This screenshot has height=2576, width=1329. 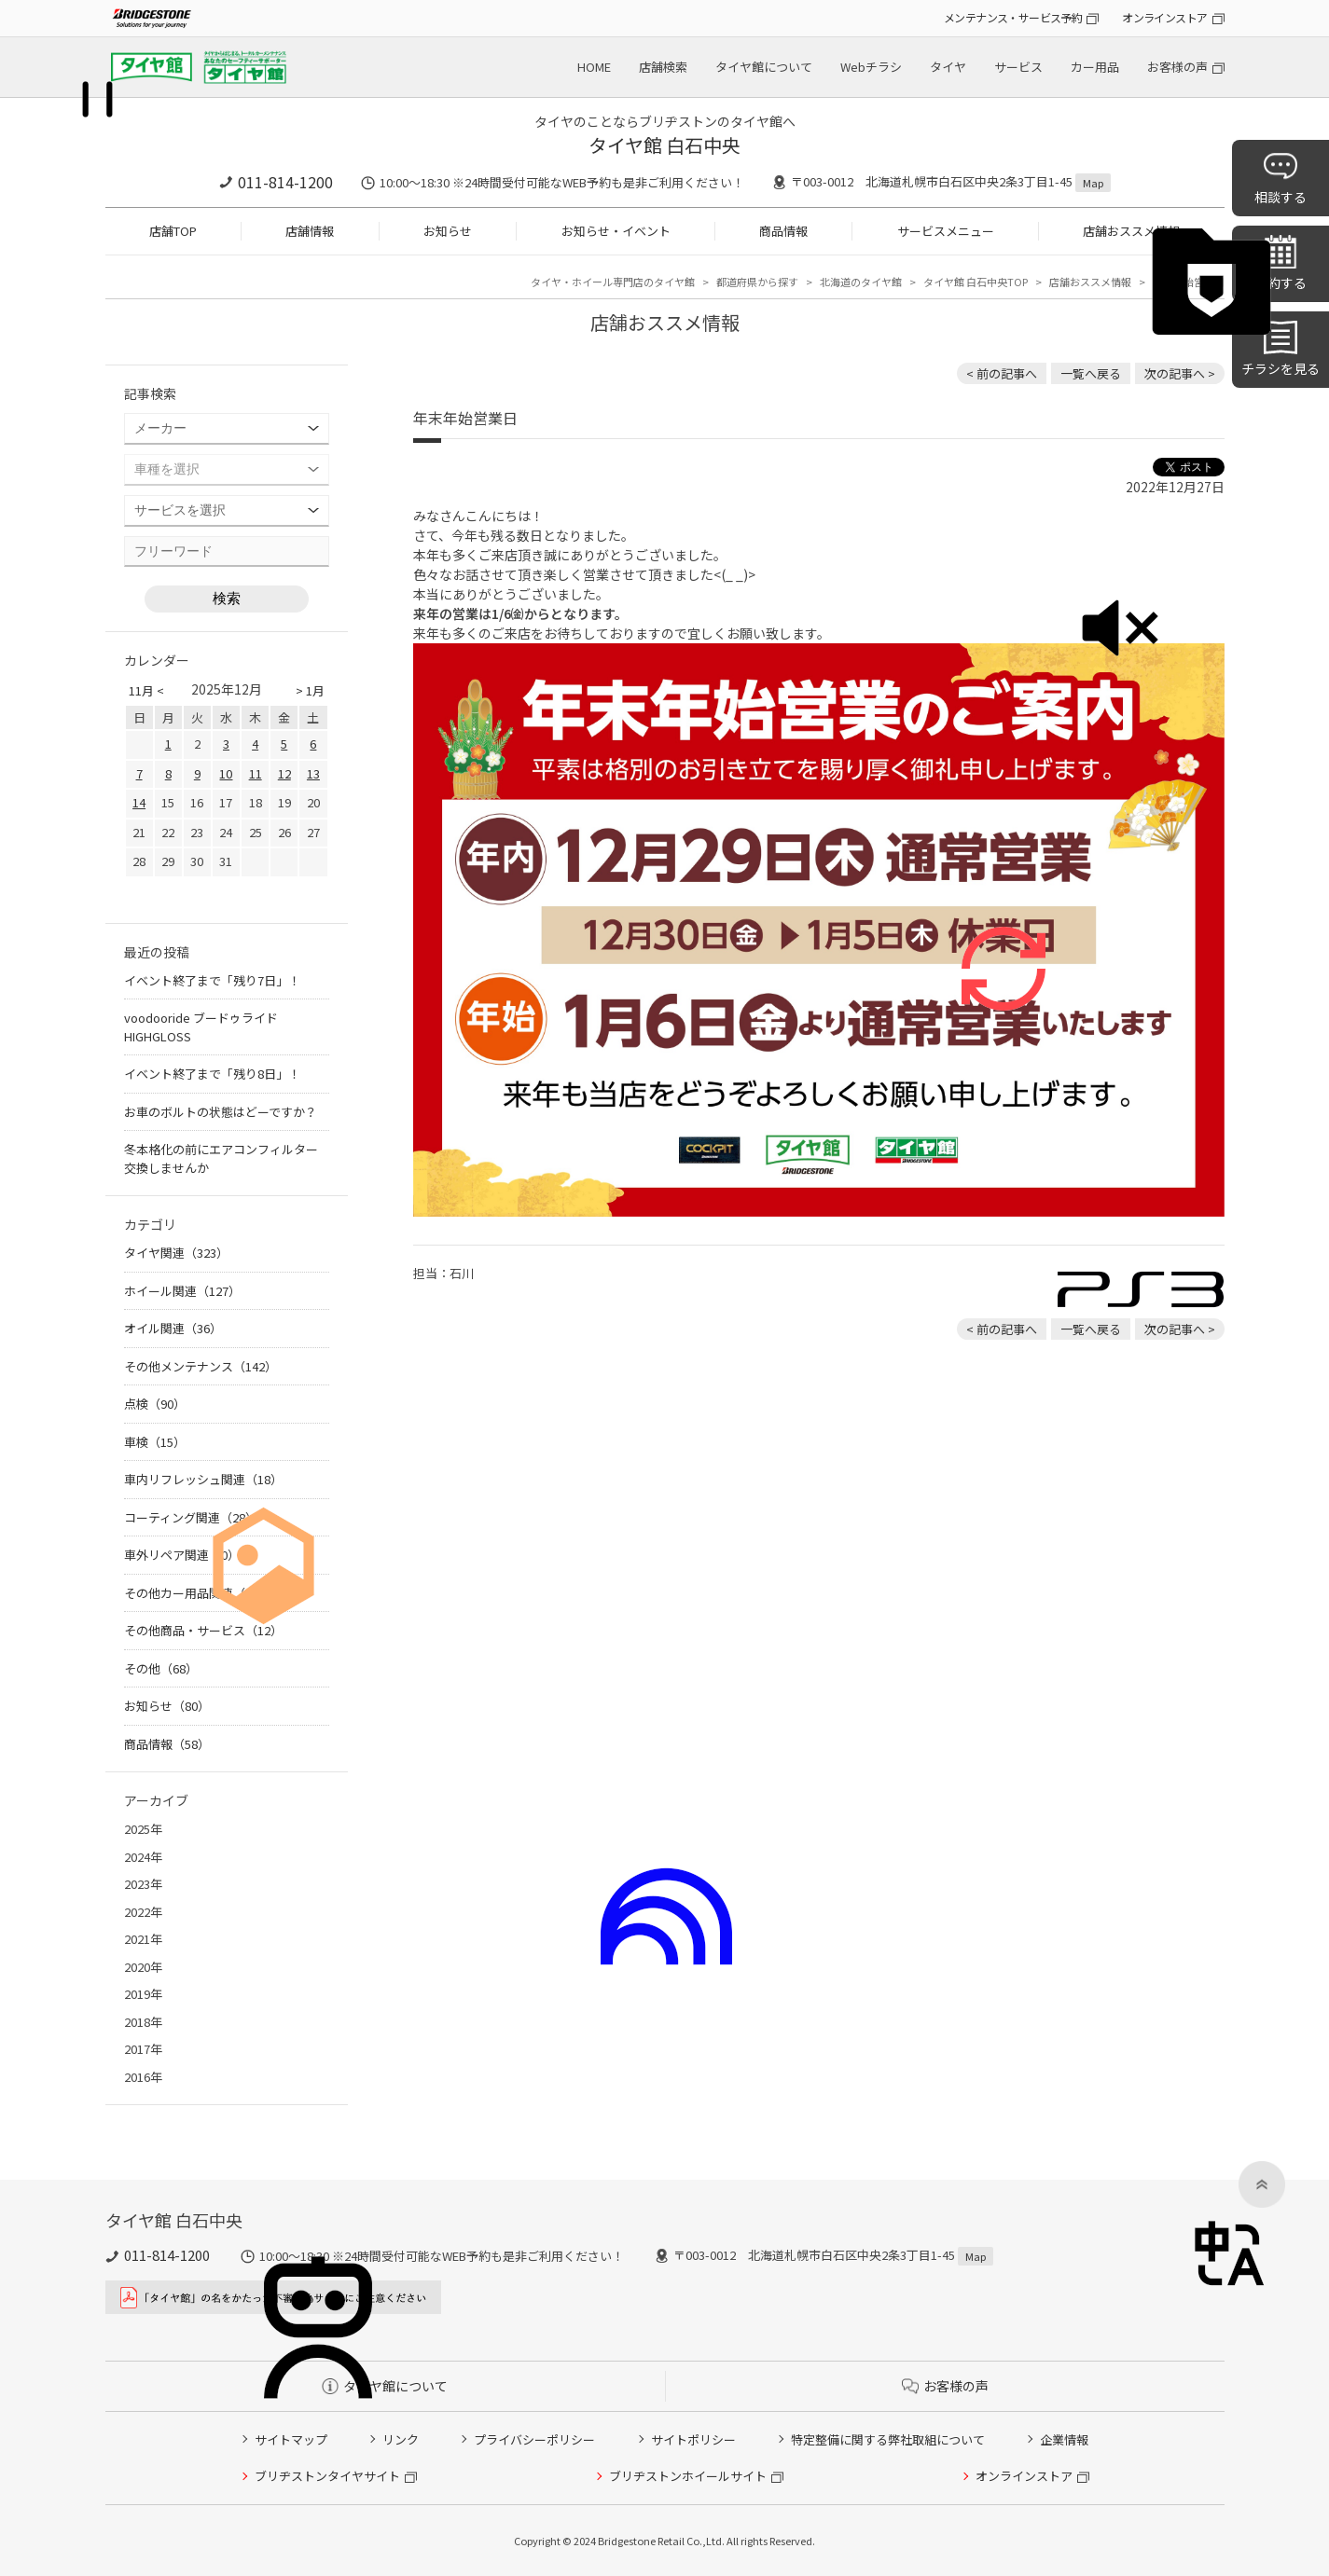 What do you see at coordinates (1141, 1289) in the screenshot?
I see `PlayStation 3 brand logo` at bounding box center [1141, 1289].